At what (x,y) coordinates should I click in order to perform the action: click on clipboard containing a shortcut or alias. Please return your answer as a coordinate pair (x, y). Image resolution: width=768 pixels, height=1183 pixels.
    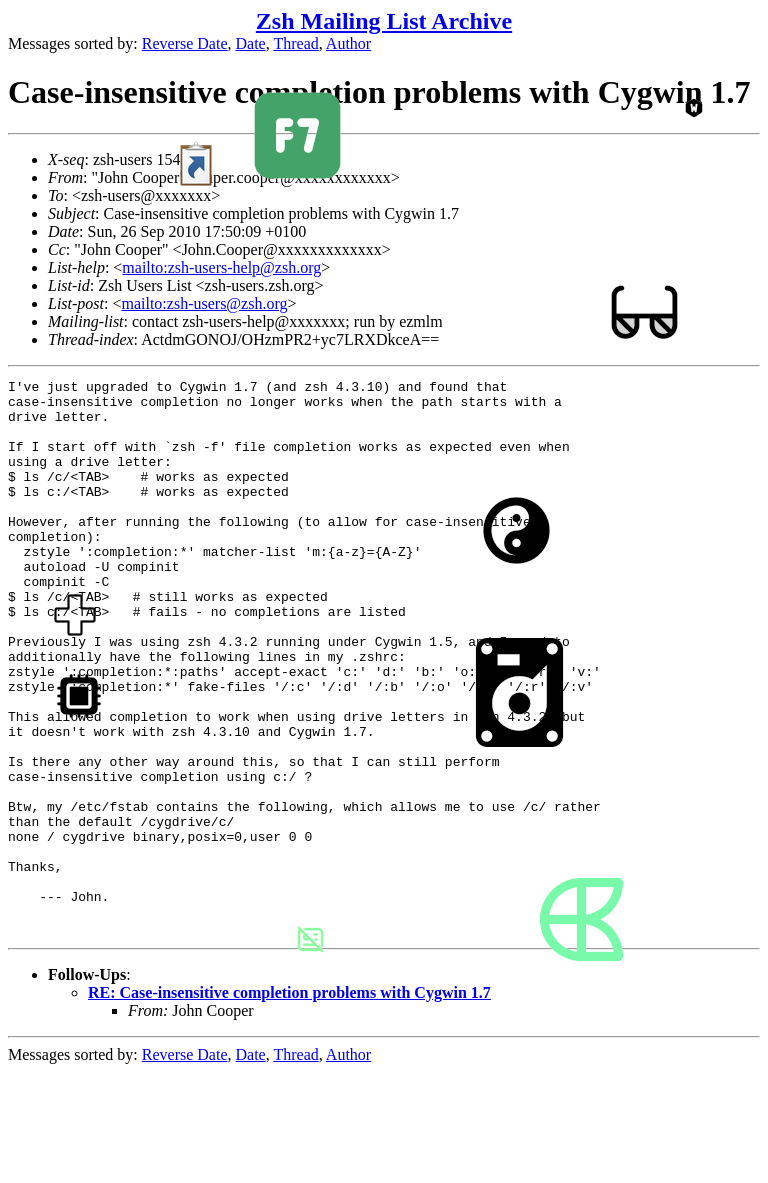
    Looking at the image, I should click on (196, 164).